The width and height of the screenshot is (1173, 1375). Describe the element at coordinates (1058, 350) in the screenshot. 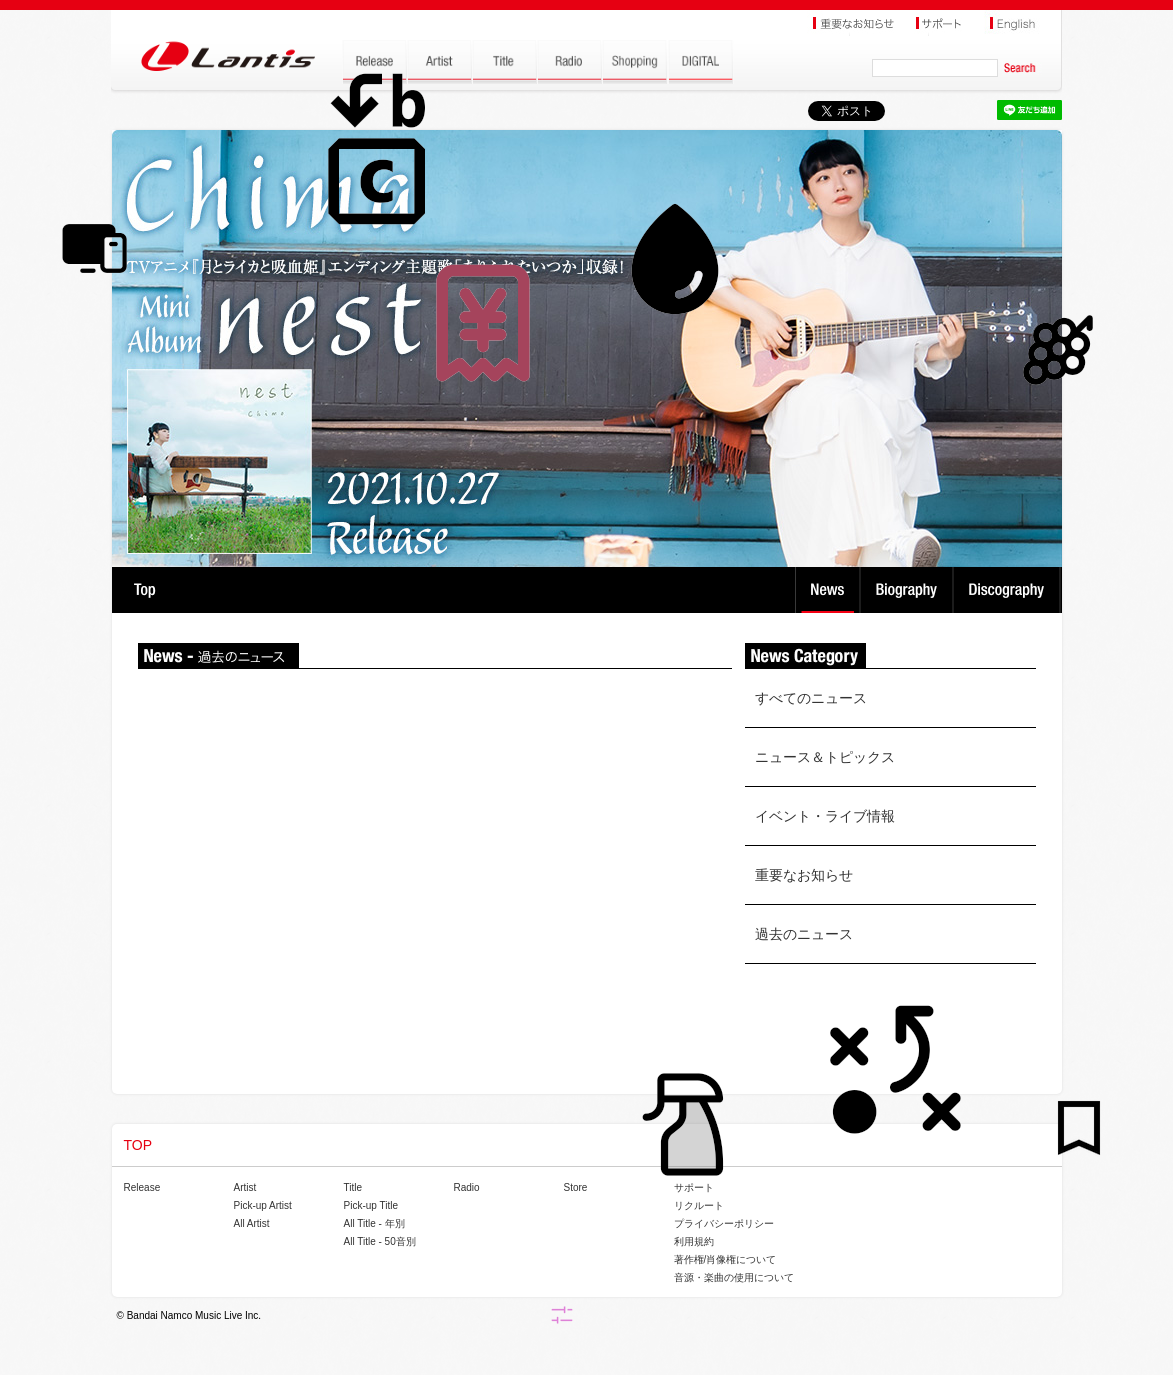

I see `indicates grape or wine-related content` at that location.